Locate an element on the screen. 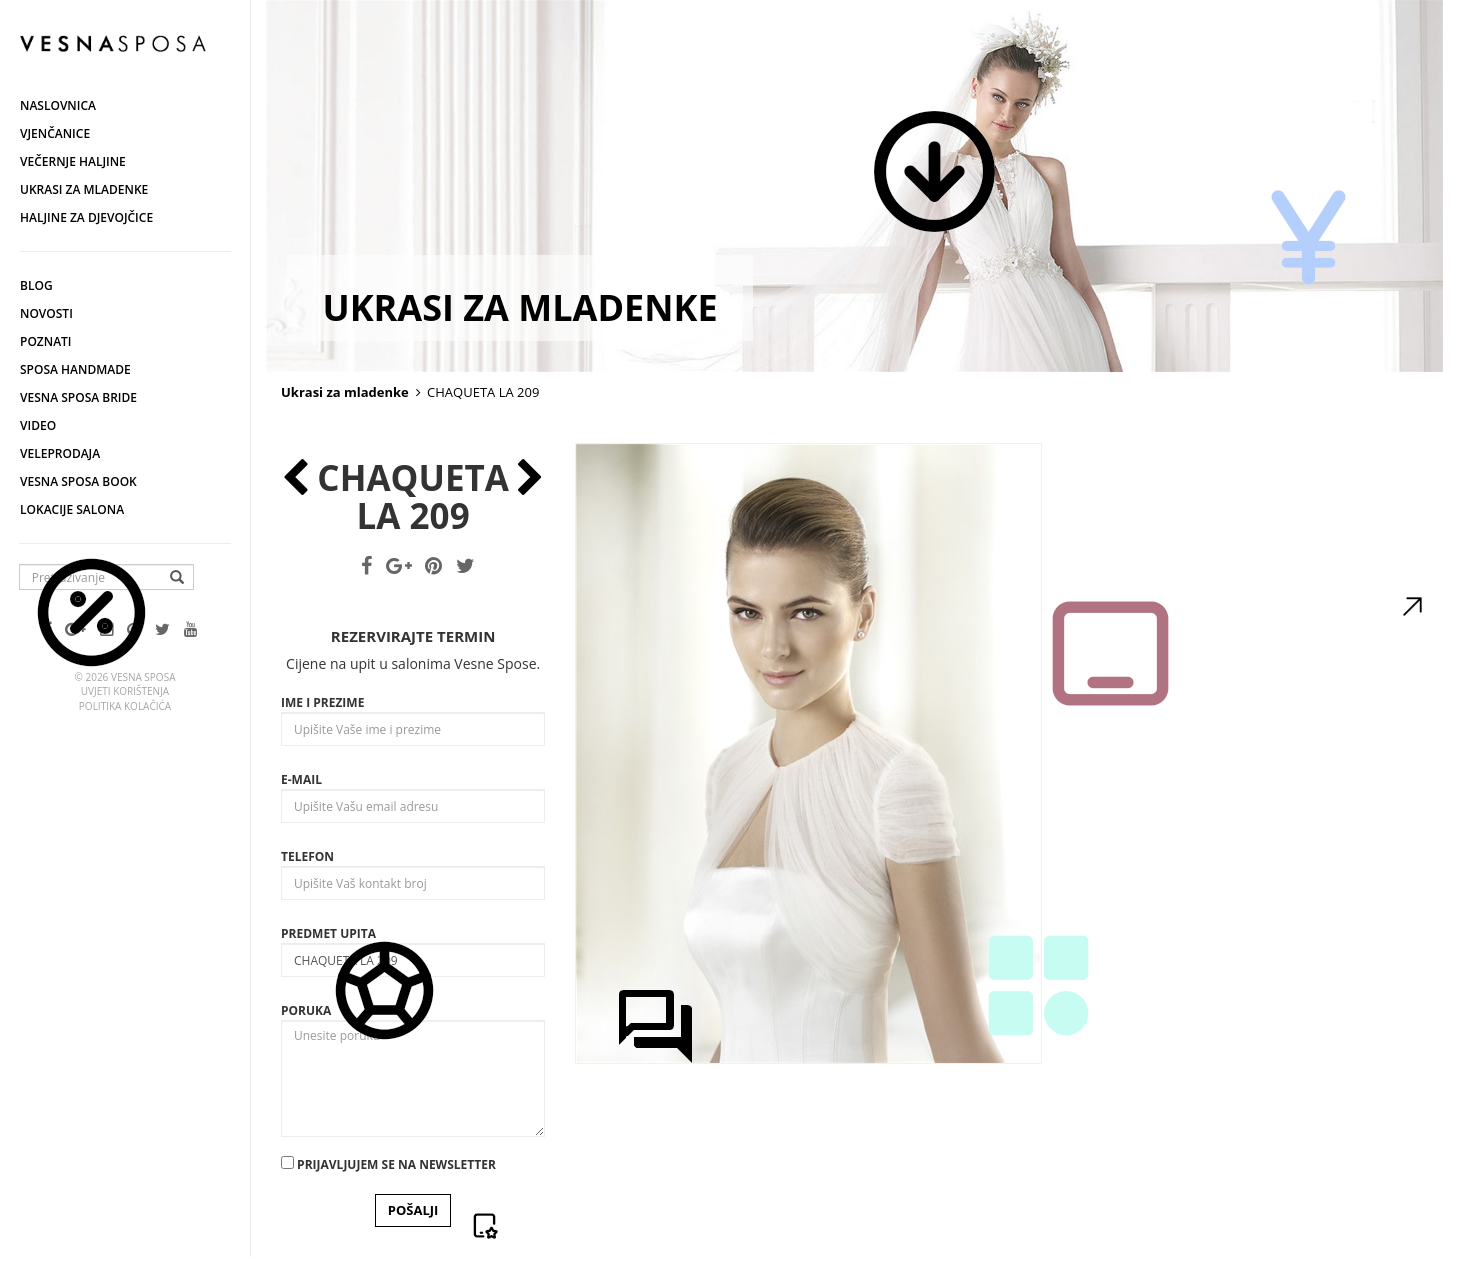 The height and width of the screenshot is (1277, 1458). view available discounts or promotions is located at coordinates (91, 612).